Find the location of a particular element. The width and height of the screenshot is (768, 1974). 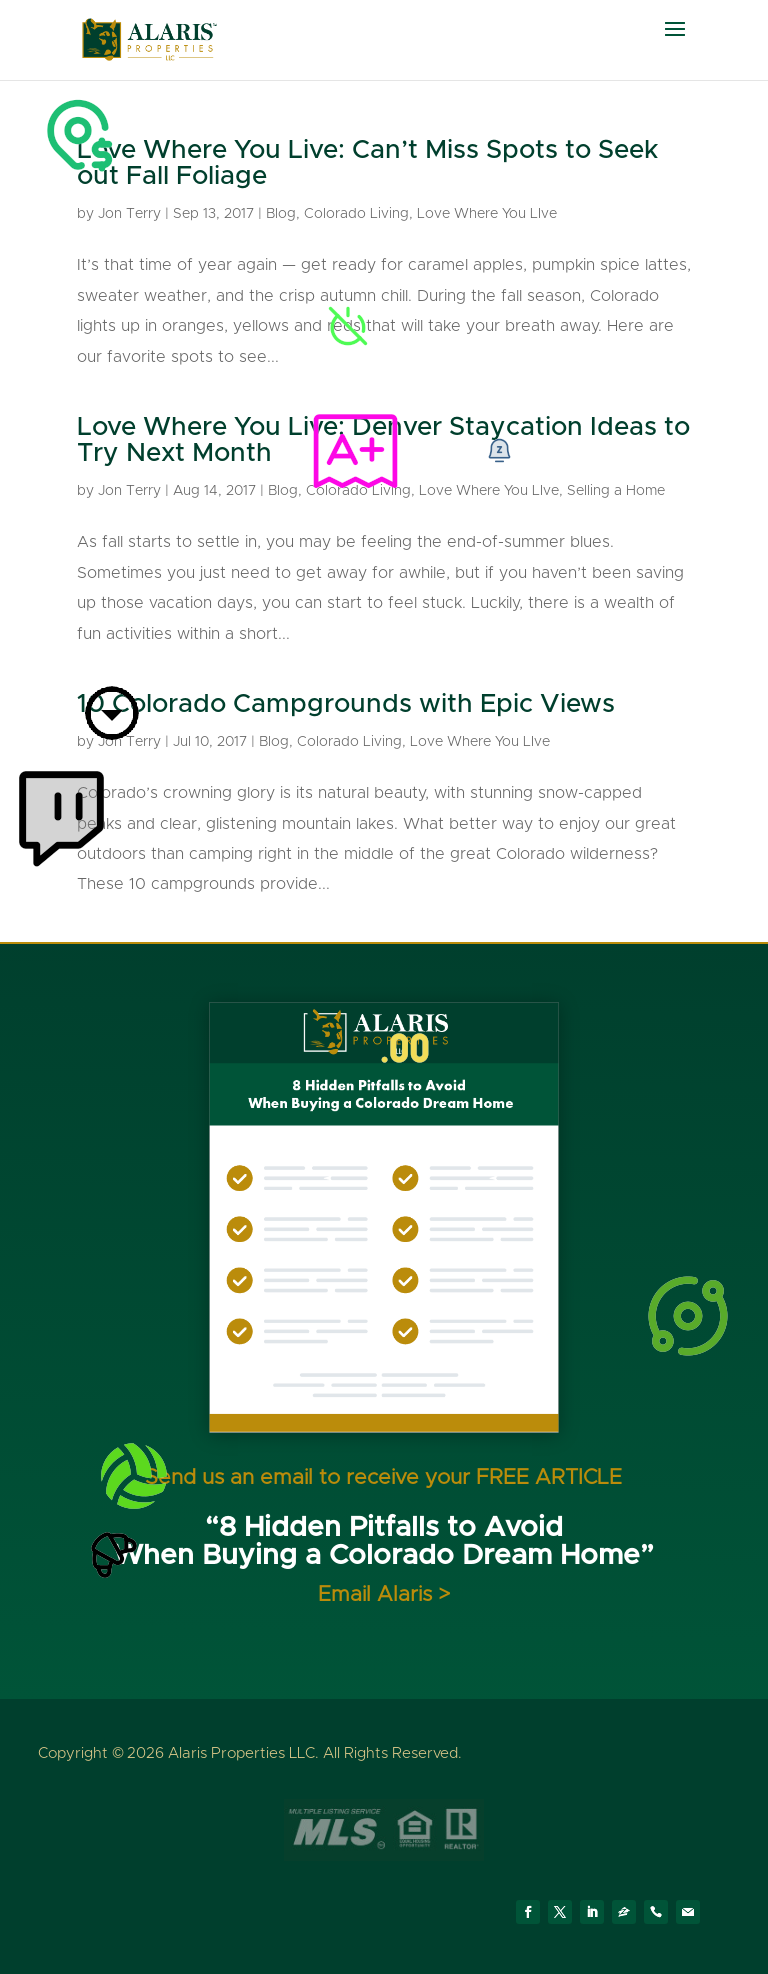

power off or shutdown disabled is located at coordinates (348, 326).